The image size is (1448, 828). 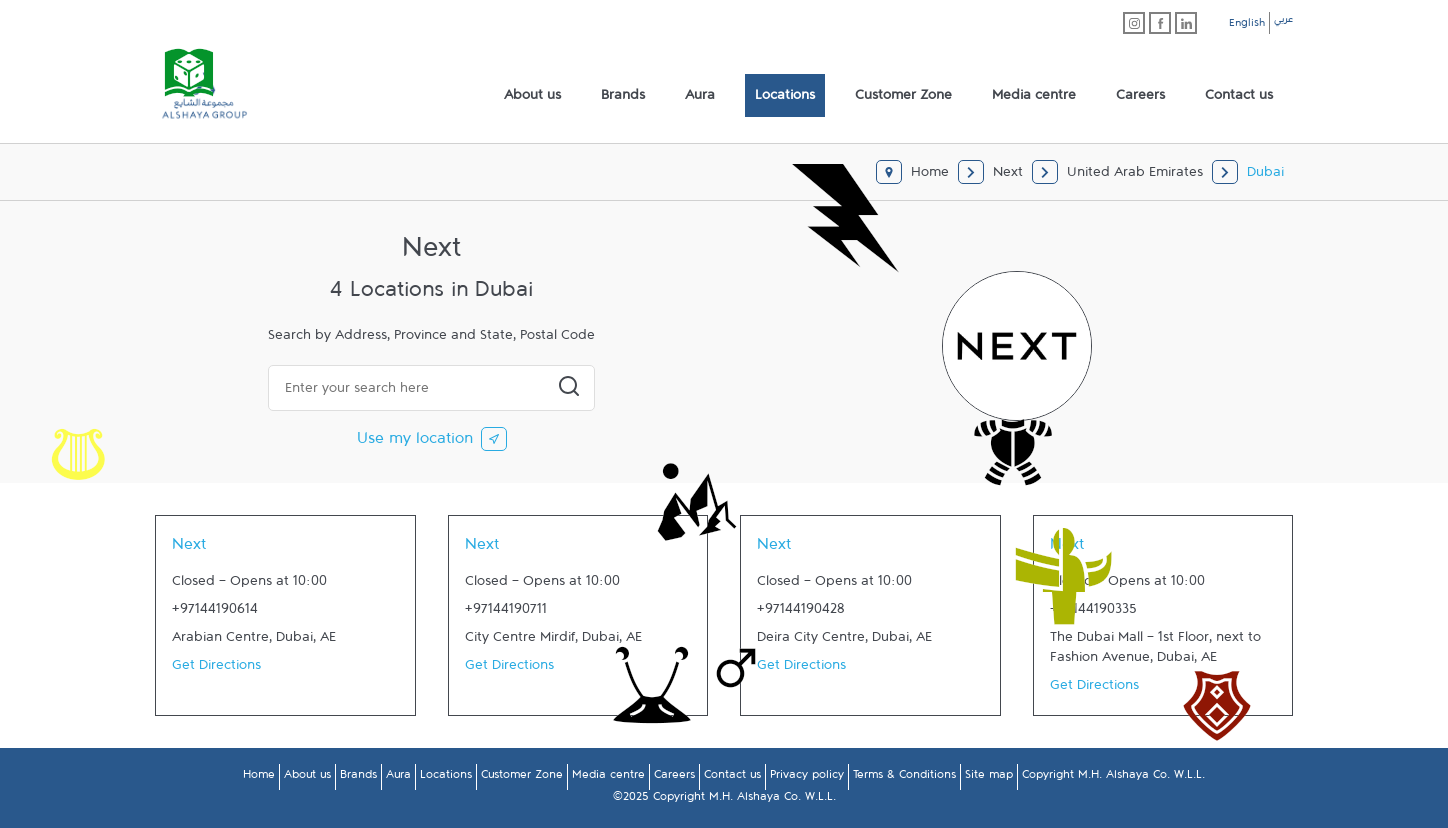 I want to click on indicates slow loading or processing speed, so click(x=652, y=683).